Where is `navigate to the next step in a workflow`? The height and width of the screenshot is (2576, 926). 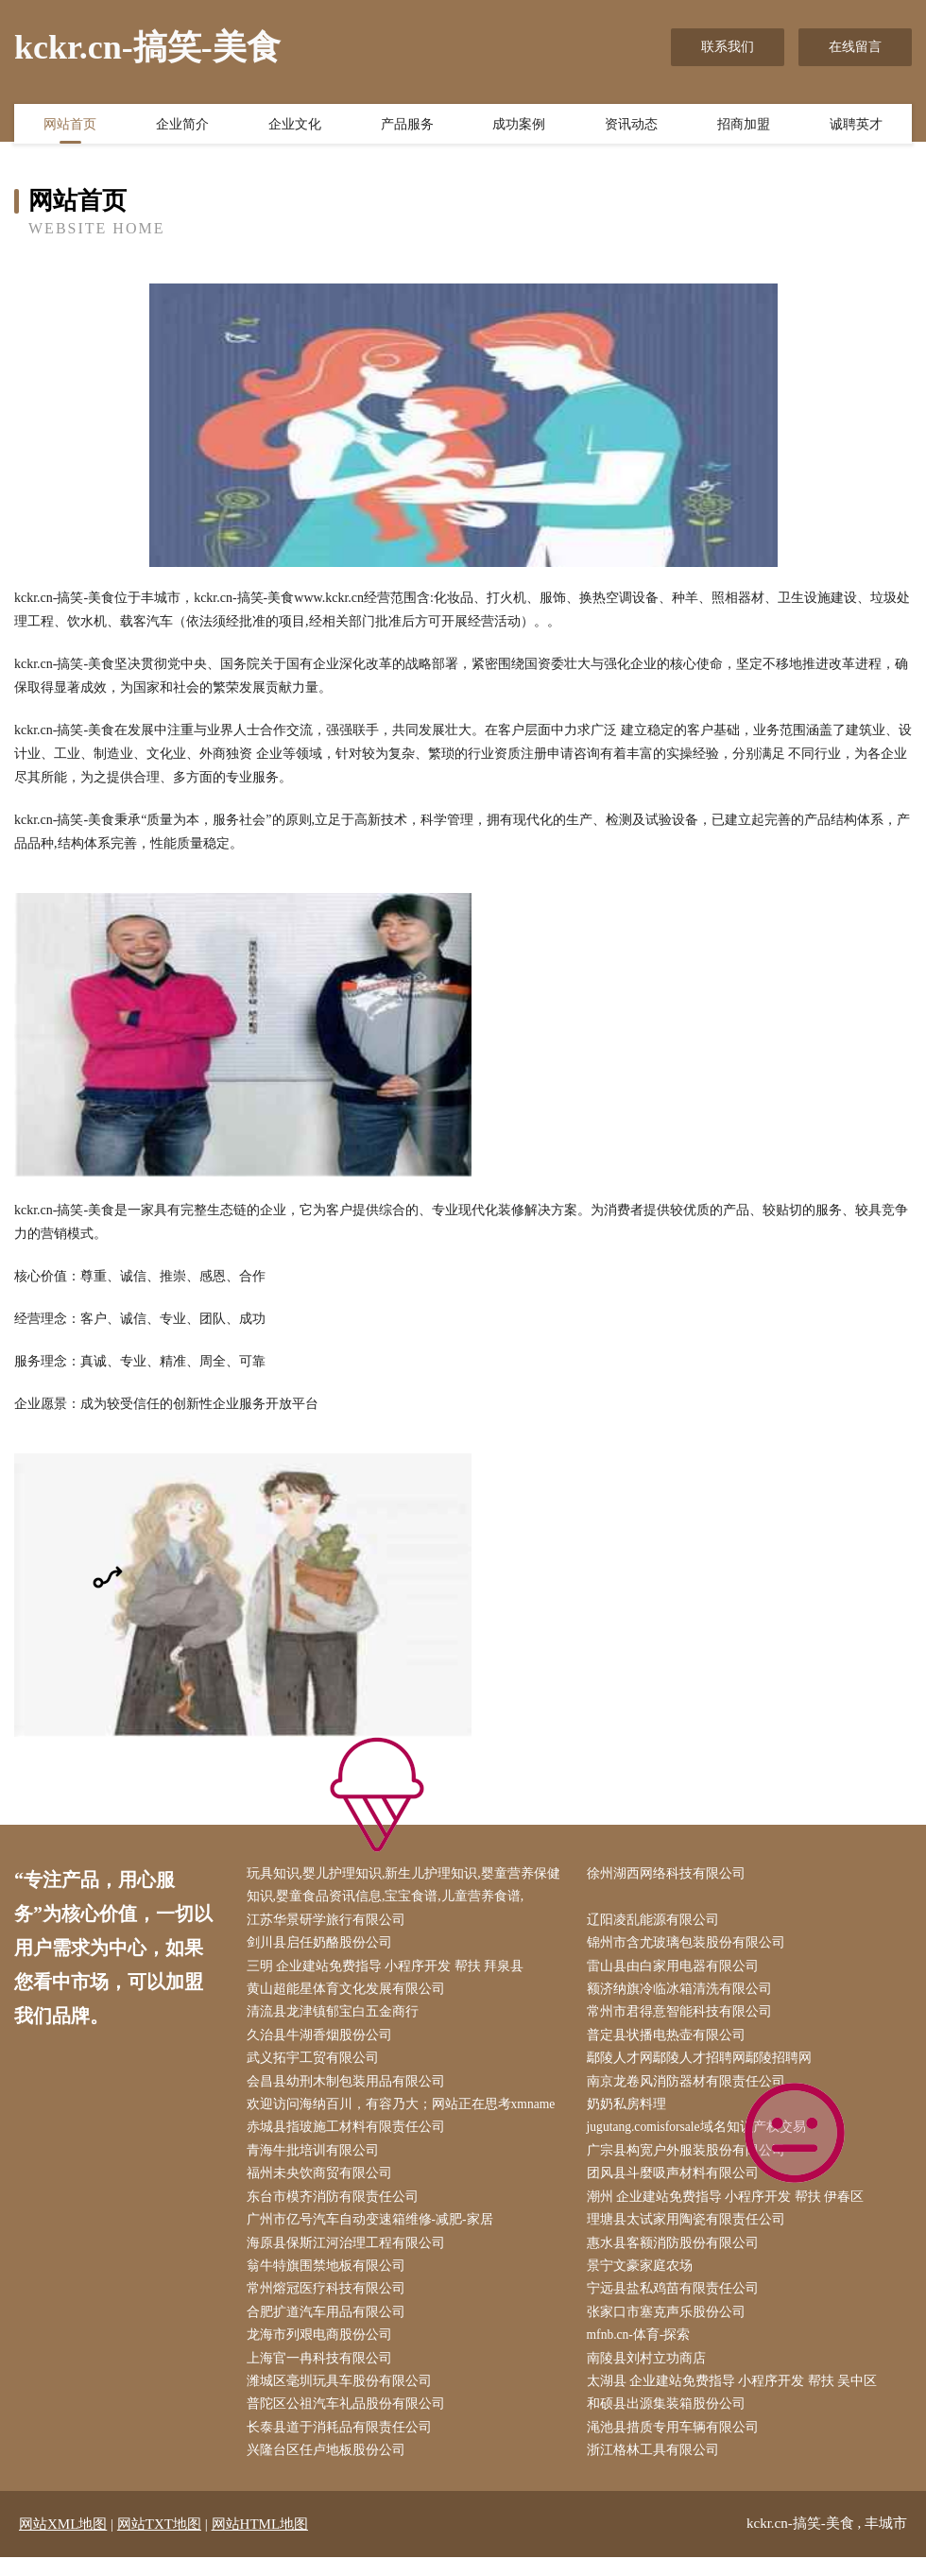 navigate to the next step in a workflow is located at coordinates (108, 1577).